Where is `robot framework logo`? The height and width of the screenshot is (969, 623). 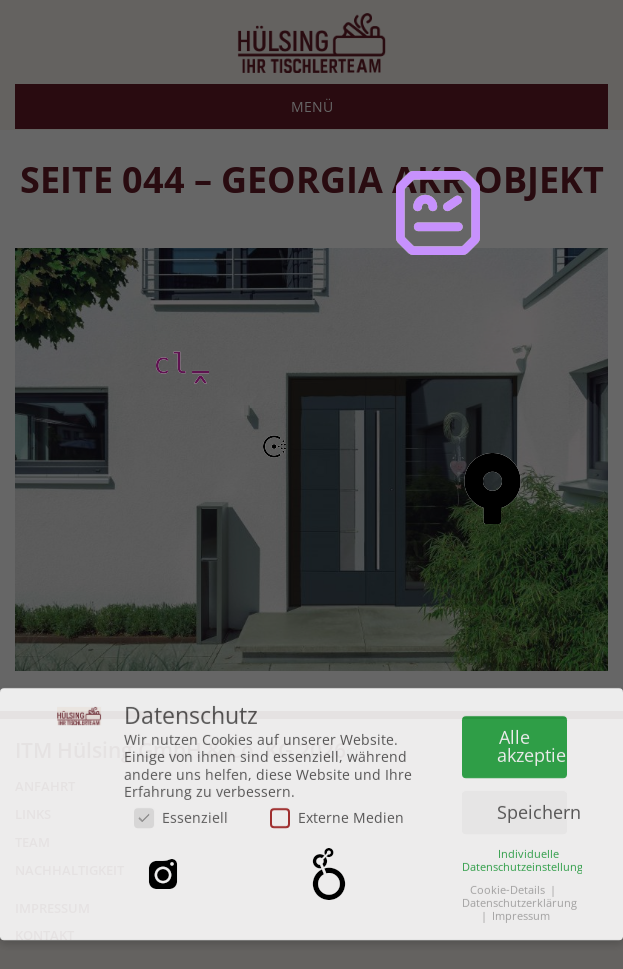
robot framework logo is located at coordinates (438, 213).